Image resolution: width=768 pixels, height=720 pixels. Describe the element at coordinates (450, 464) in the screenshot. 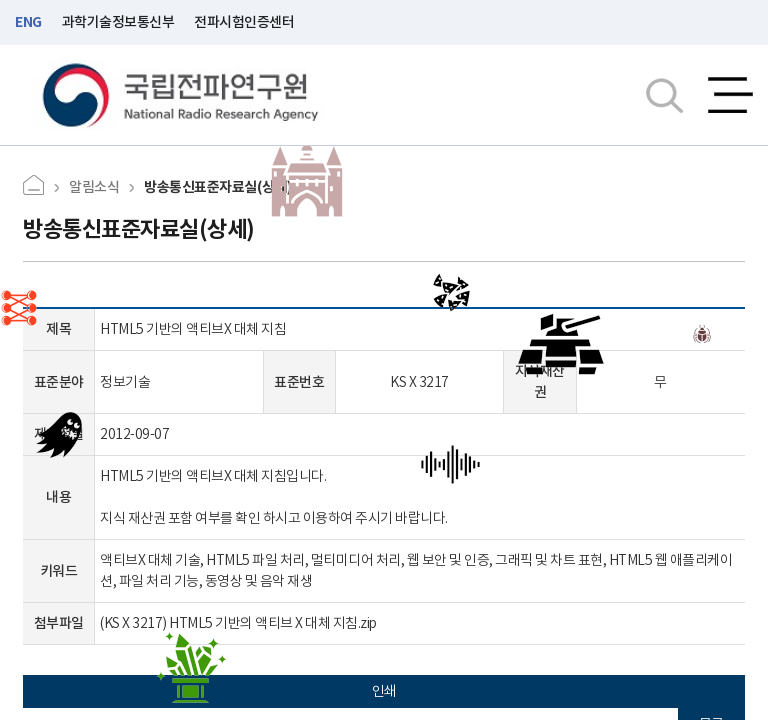

I see `audio or sound is currently playing` at that location.